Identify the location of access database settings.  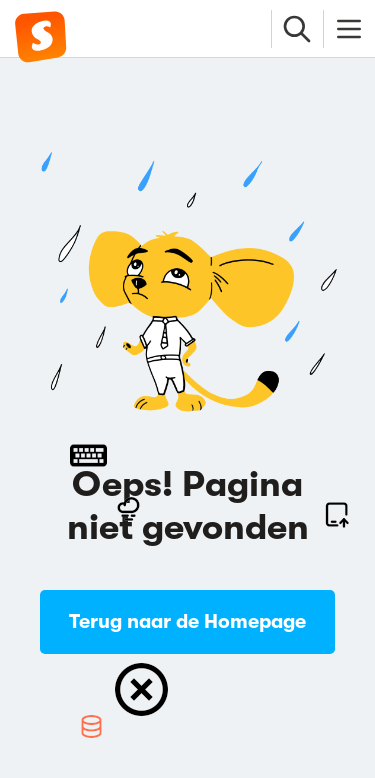
(91, 726).